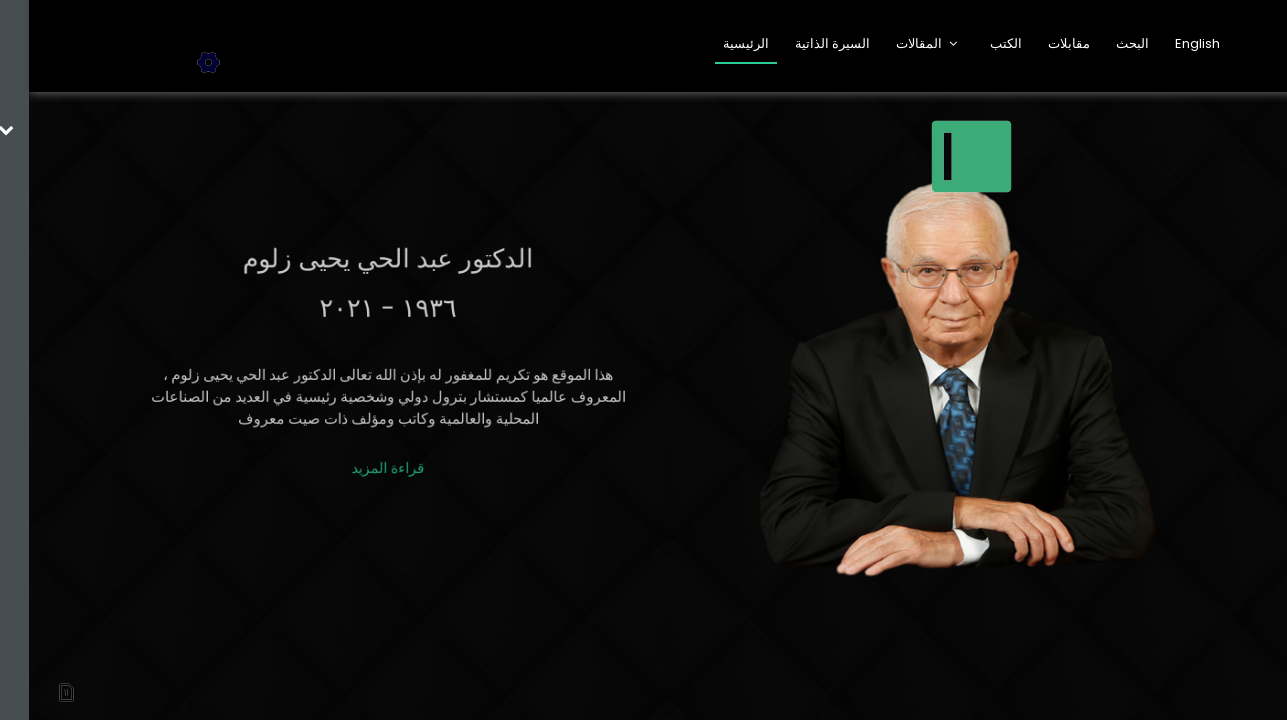  What do you see at coordinates (971, 156) in the screenshot?
I see `toggle left sidebar panel` at bounding box center [971, 156].